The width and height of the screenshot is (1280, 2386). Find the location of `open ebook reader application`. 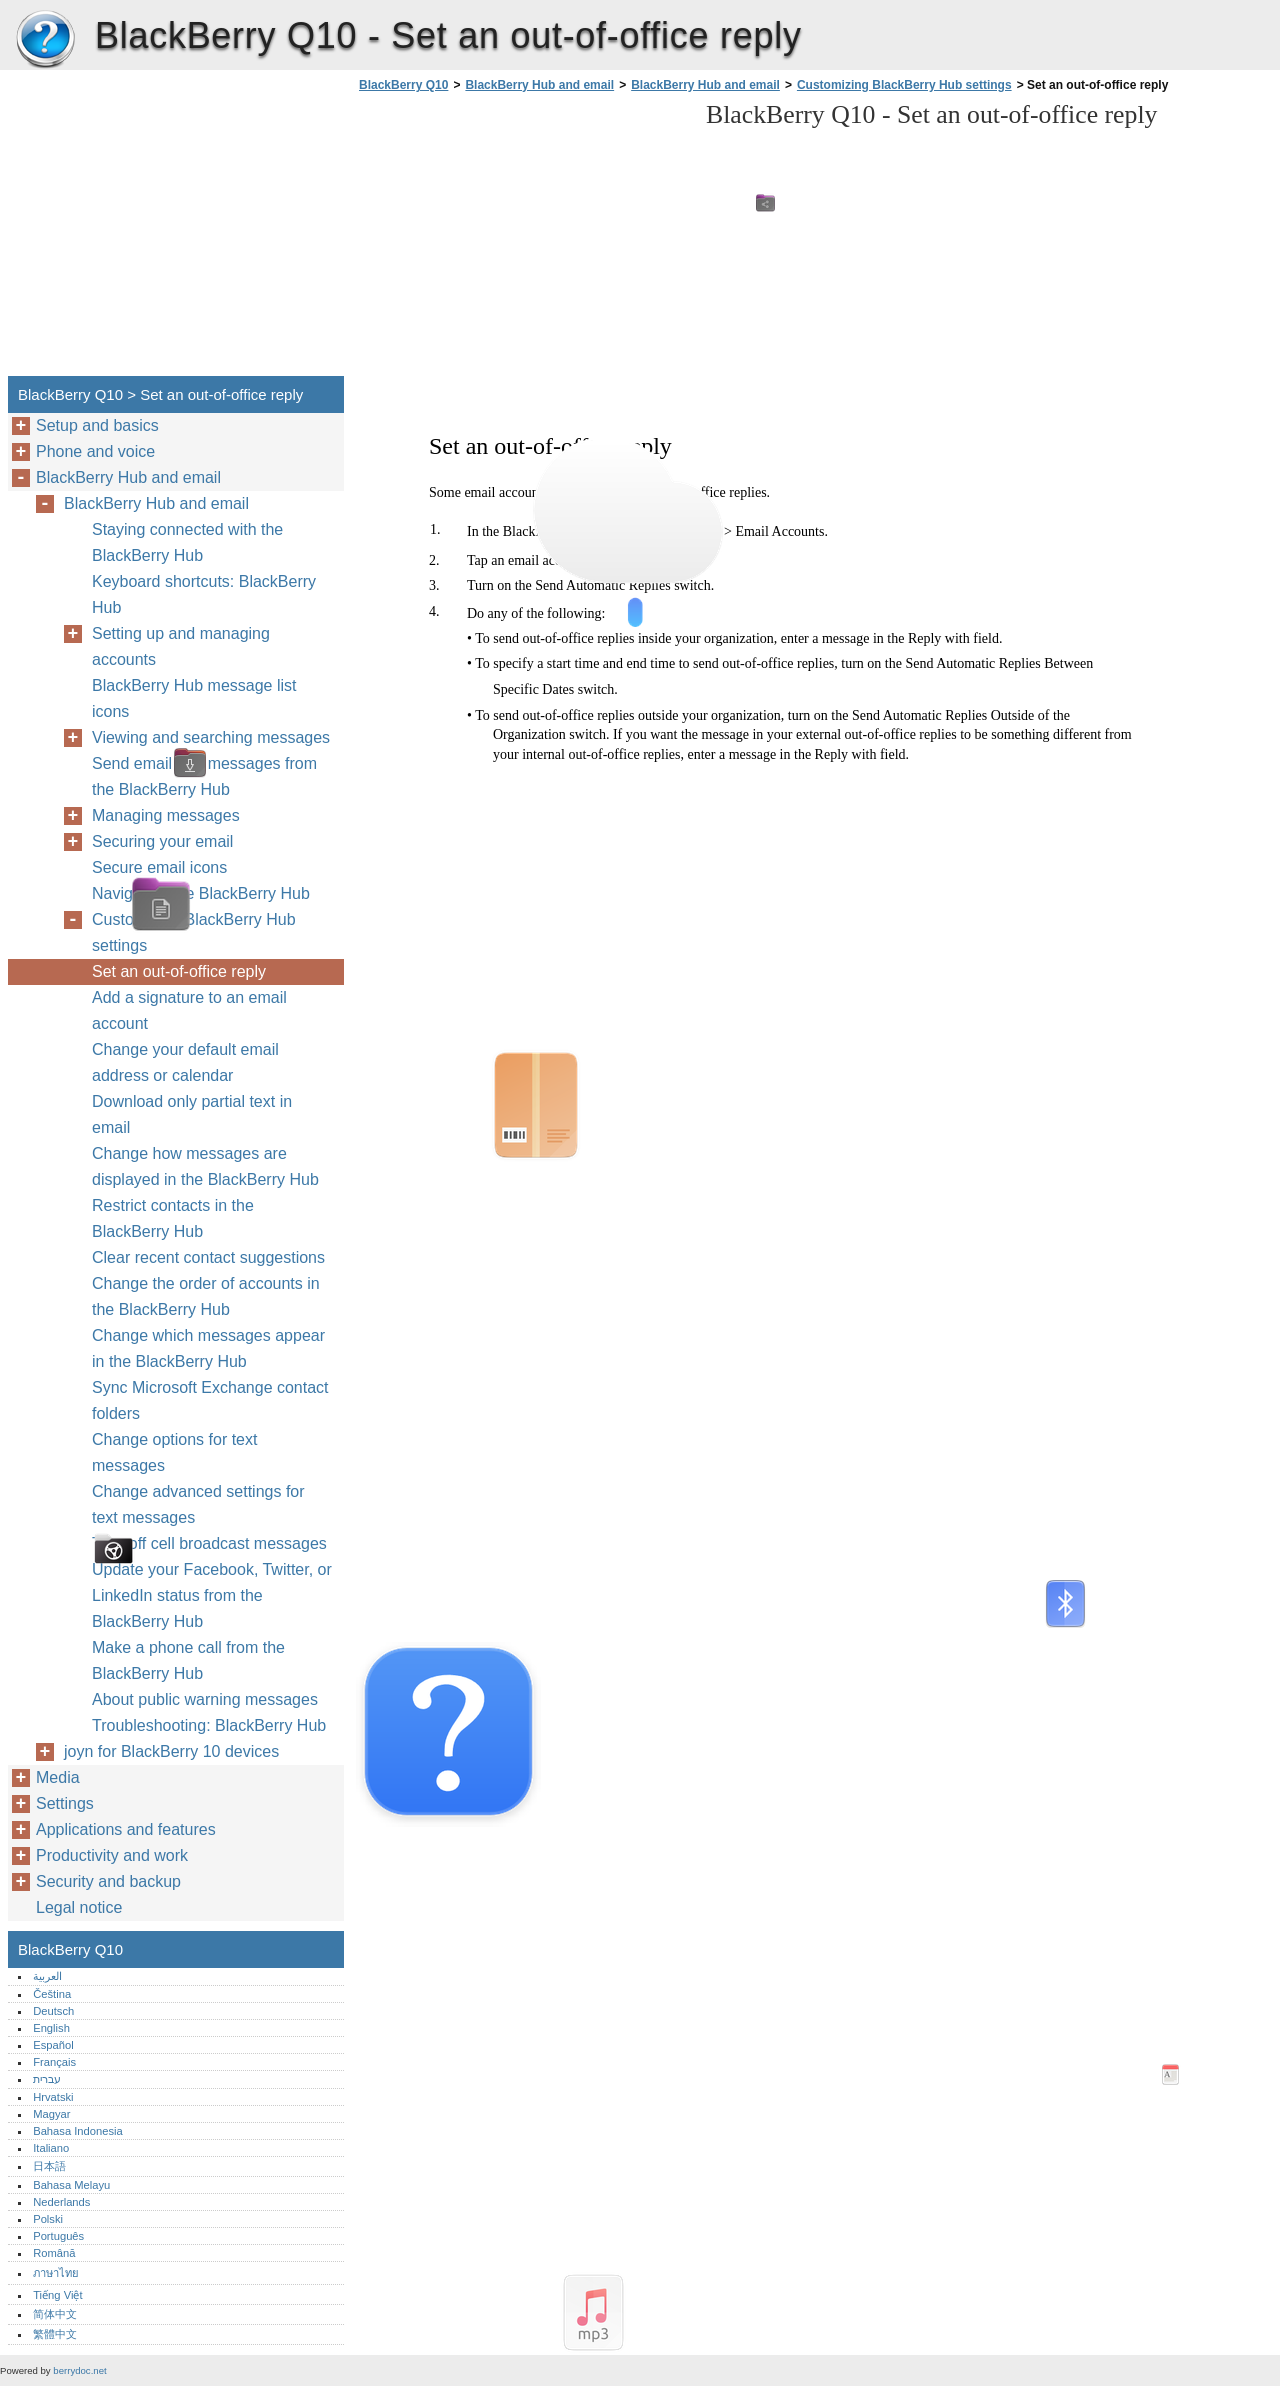

open ebook reader application is located at coordinates (1170, 2074).